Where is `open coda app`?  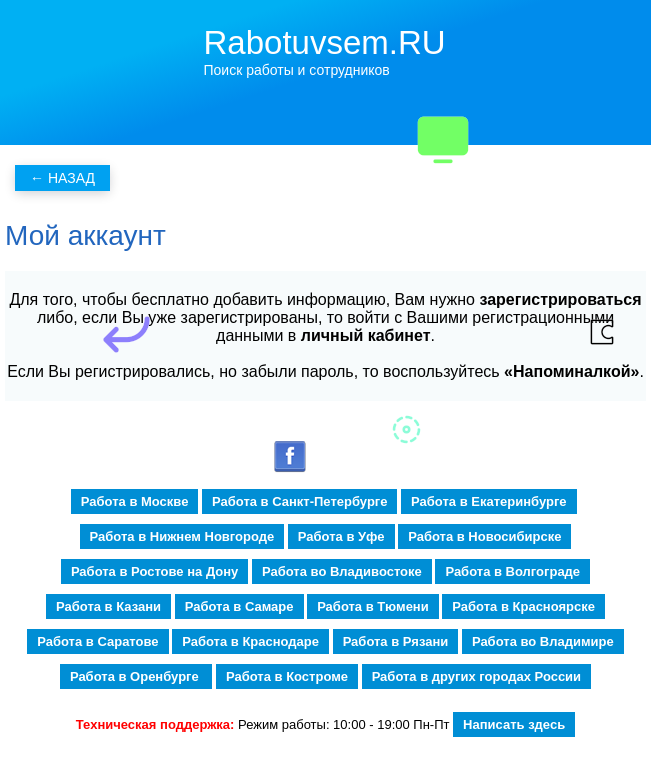
open coda app is located at coordinates (602, 332).